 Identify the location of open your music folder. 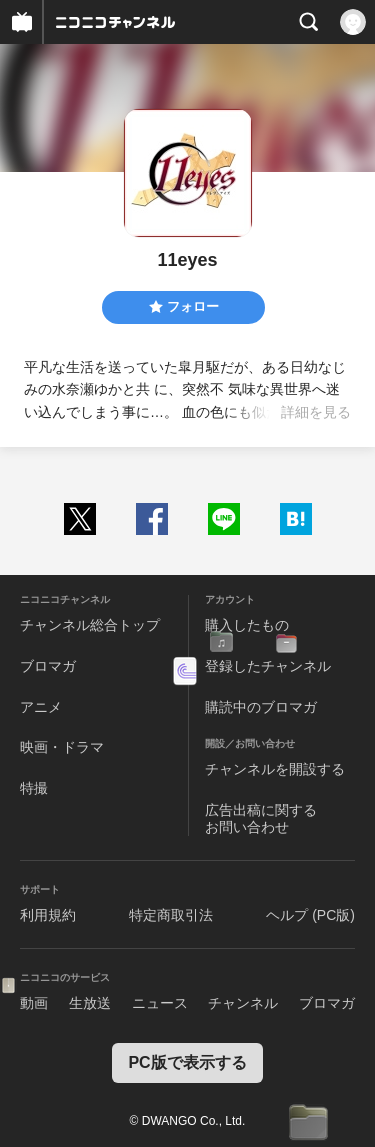
(221, 641).